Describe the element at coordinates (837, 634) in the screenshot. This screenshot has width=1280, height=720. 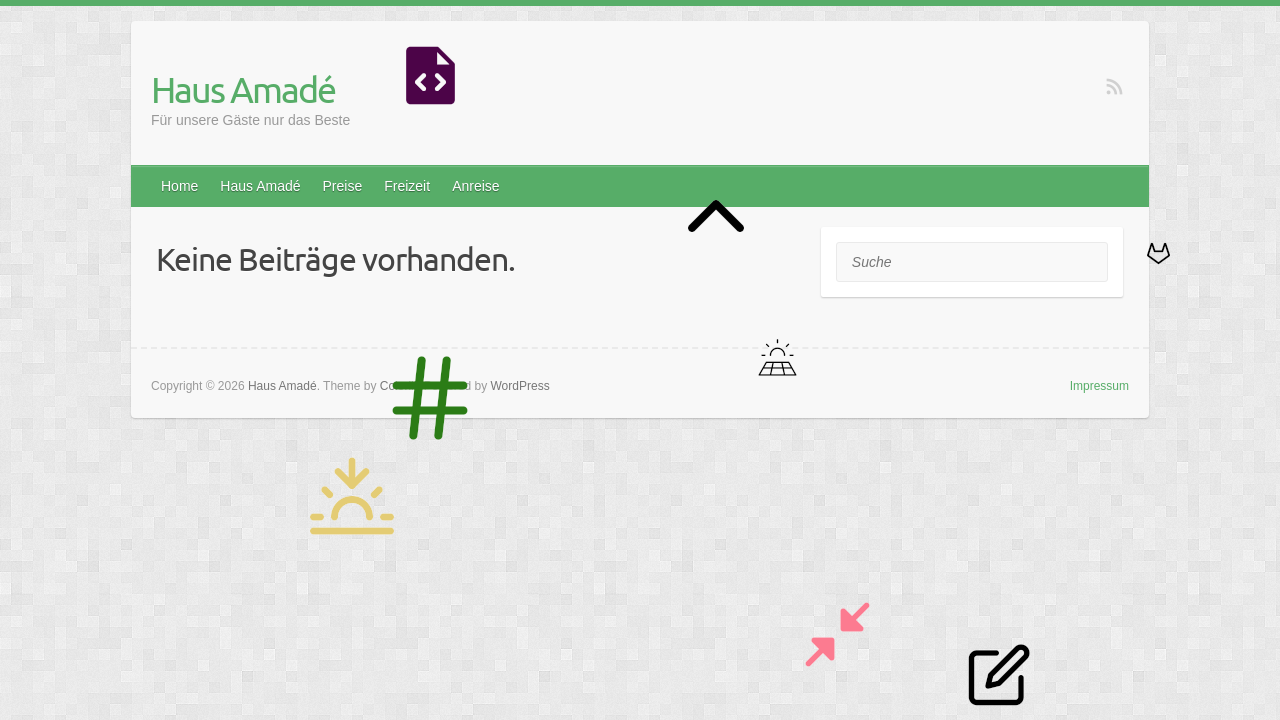
I see `minimize or collapse content` at that location.